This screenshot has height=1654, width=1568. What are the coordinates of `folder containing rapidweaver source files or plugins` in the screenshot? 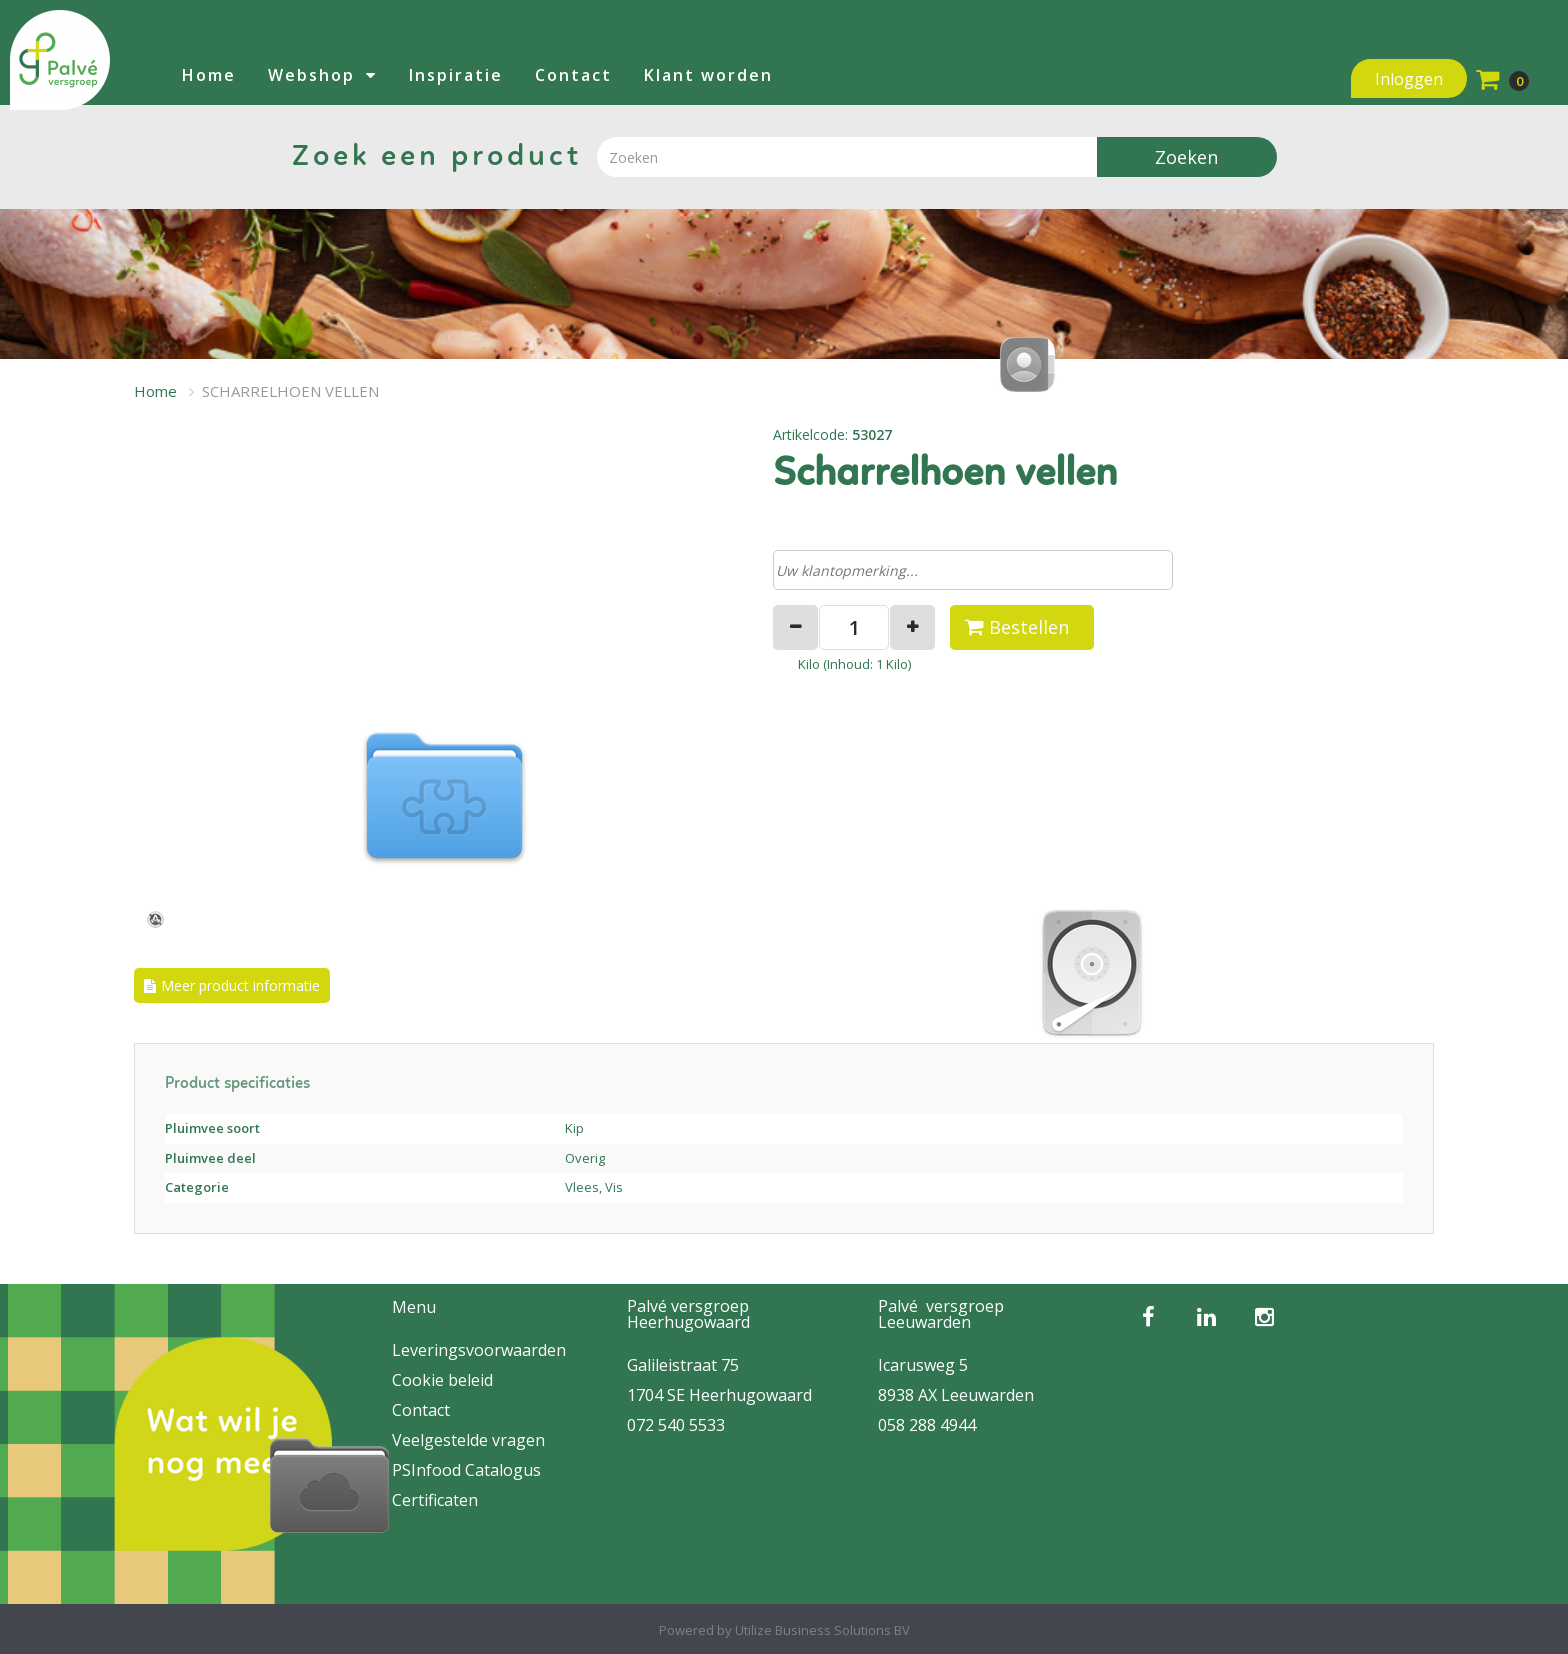 It's located at (444, 795).